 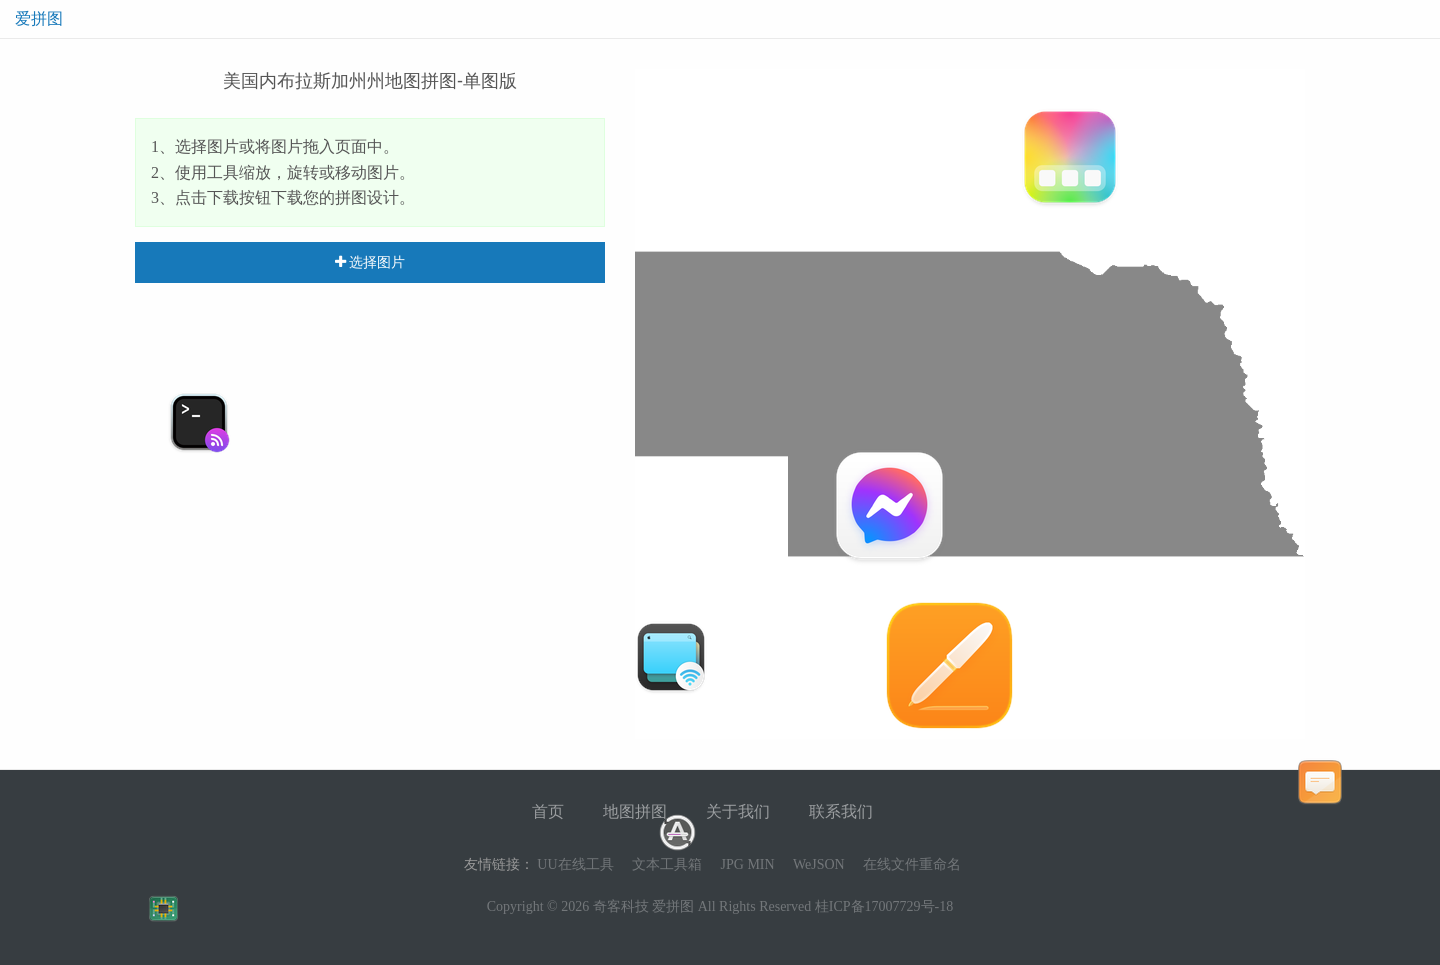 I want to click on open SecureCRT terminal emulator app, so click(x=199, y=422).